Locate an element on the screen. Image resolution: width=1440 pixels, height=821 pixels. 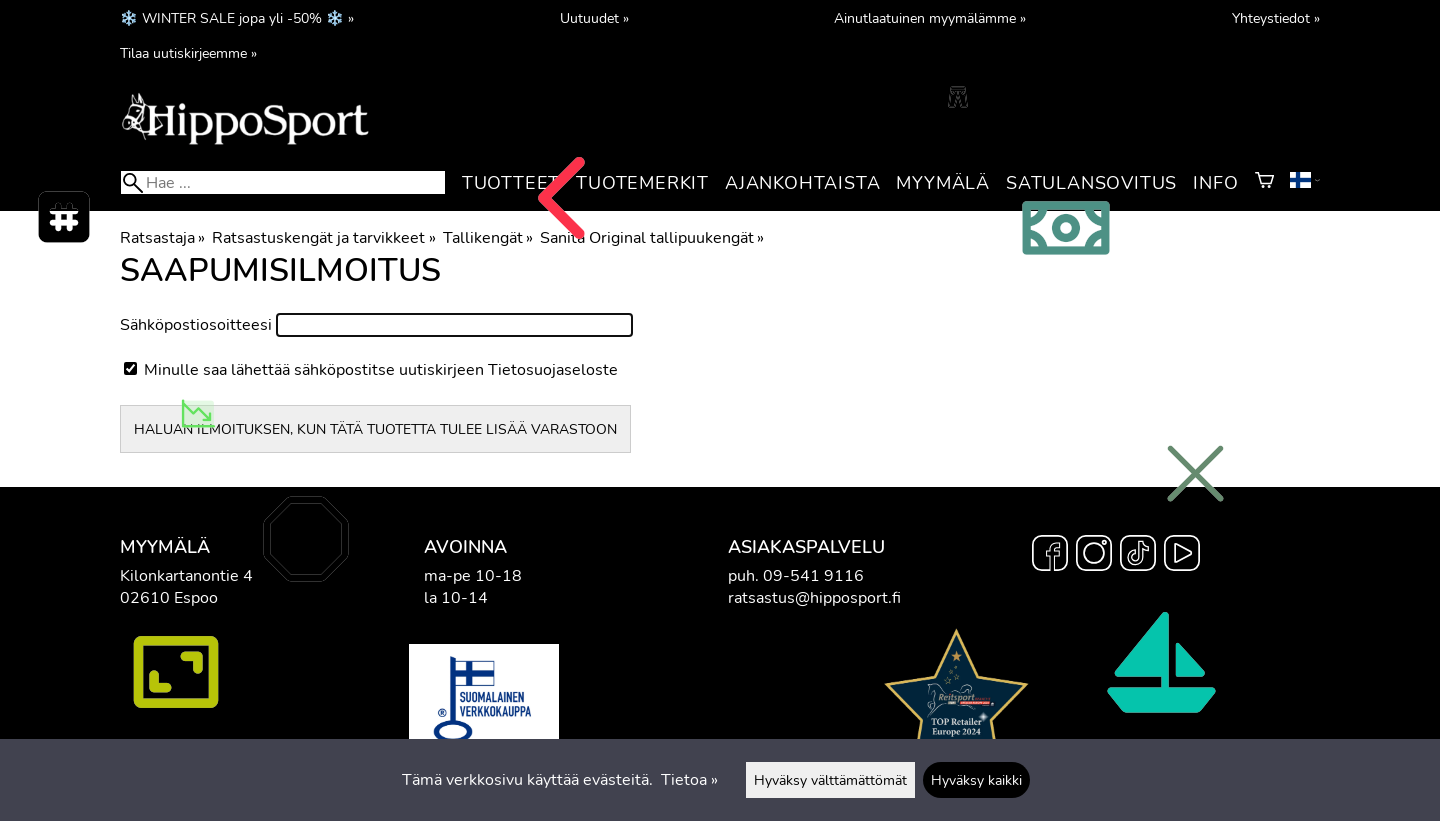
access sailing or boating features is located at coordinates (1161, 669).